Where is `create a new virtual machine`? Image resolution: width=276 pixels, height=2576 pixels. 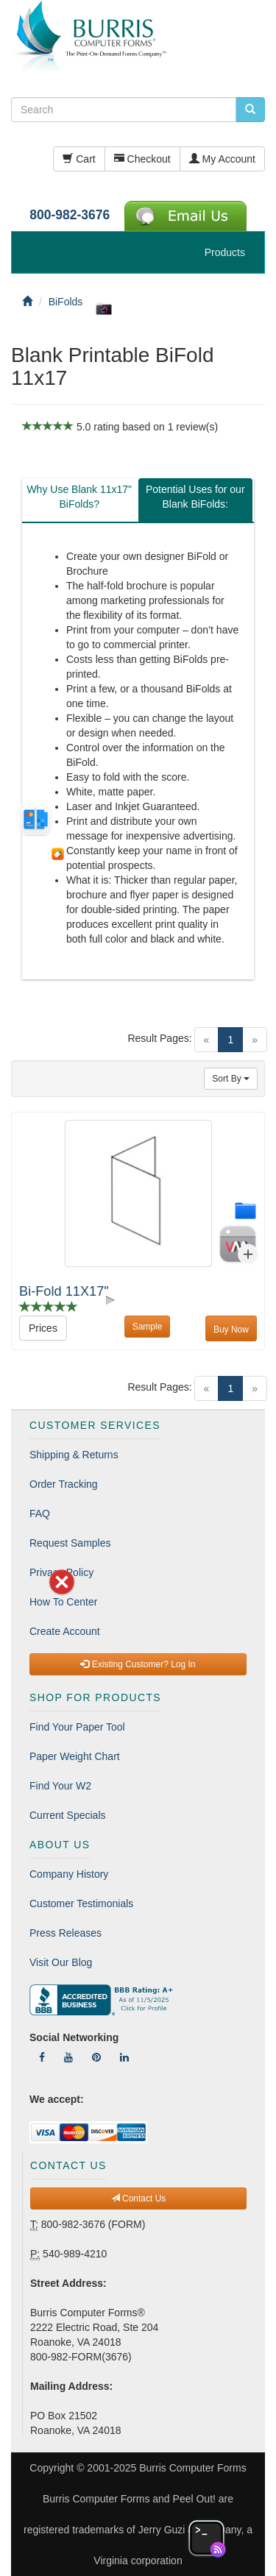 create a new virtual machine is located at coordinates (238, 1244).